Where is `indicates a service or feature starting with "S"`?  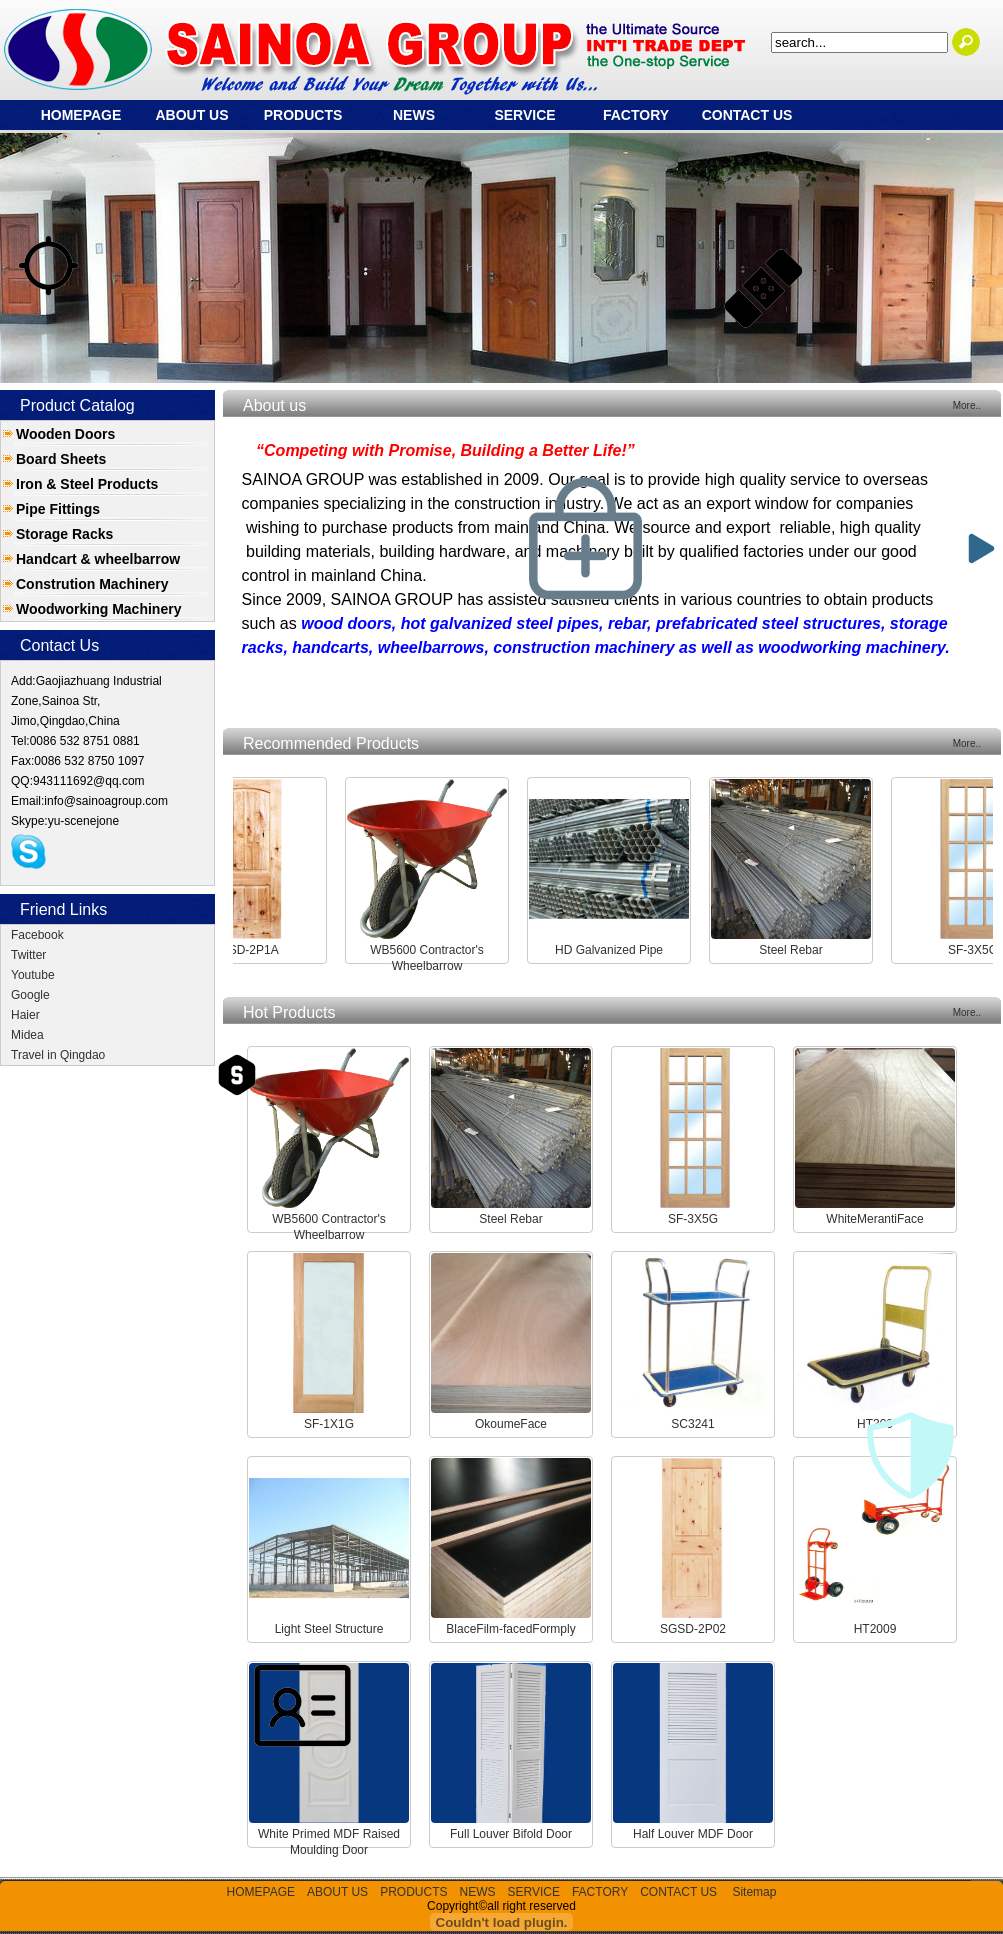
indicates a service or feature starting with "S" is located at coordinates (237, 1075).